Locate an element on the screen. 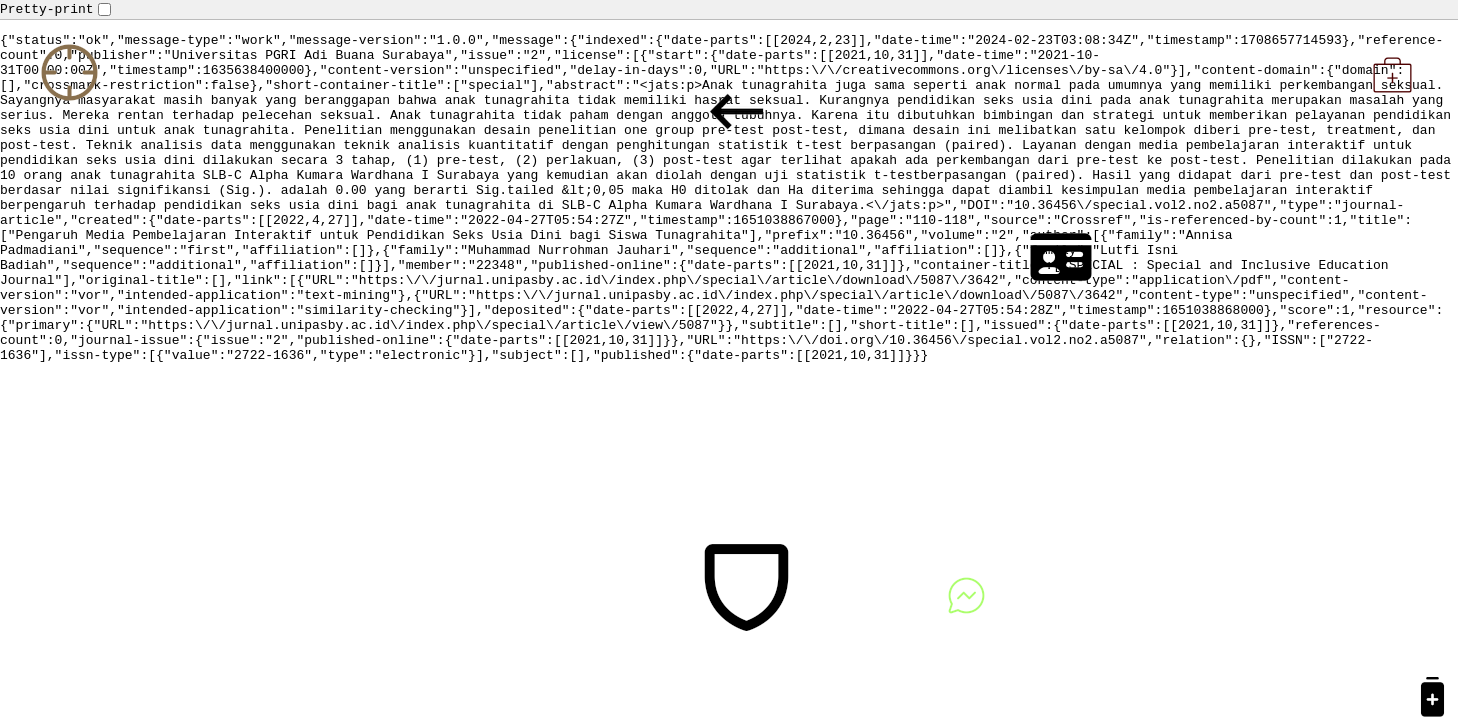  open Facebook Messenger is located at coordinates (966, 595).